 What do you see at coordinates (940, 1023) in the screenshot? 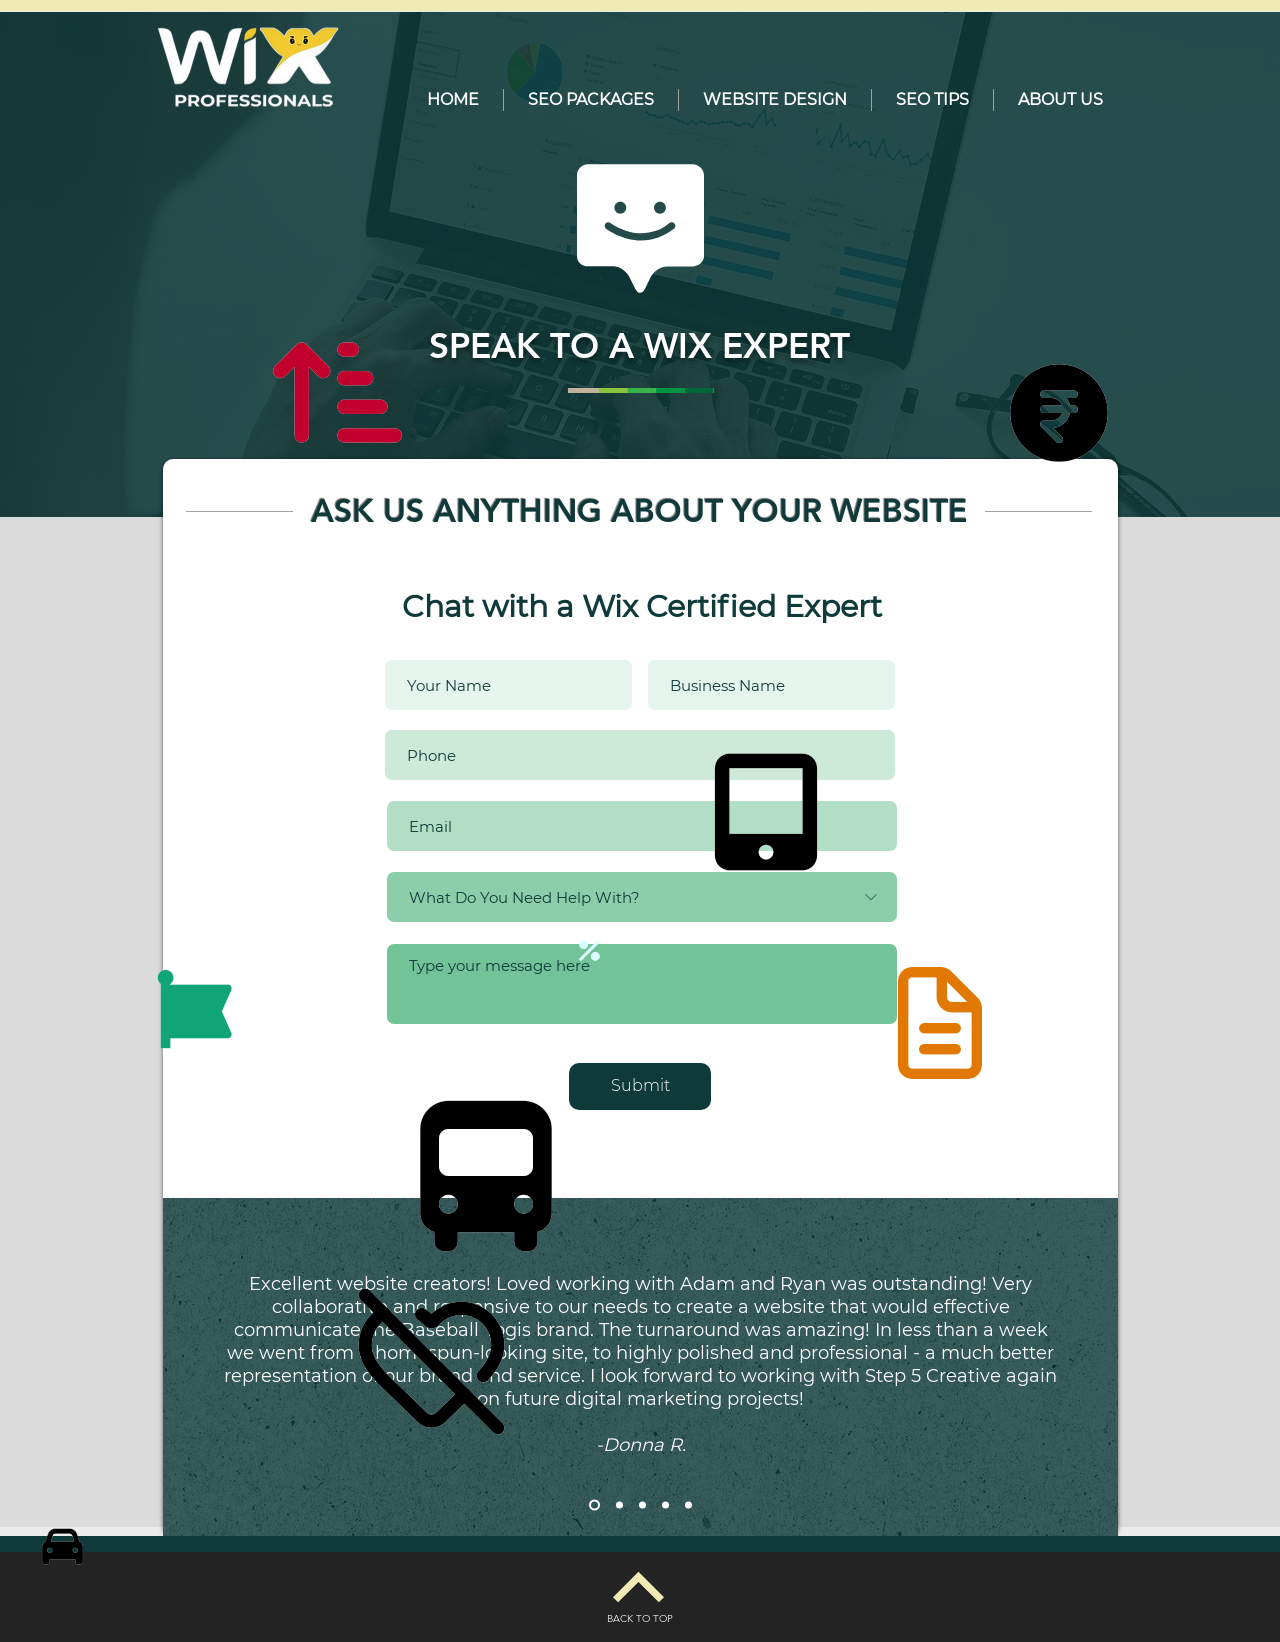
I see `view document or text file` at bounding box center [940, 1023].